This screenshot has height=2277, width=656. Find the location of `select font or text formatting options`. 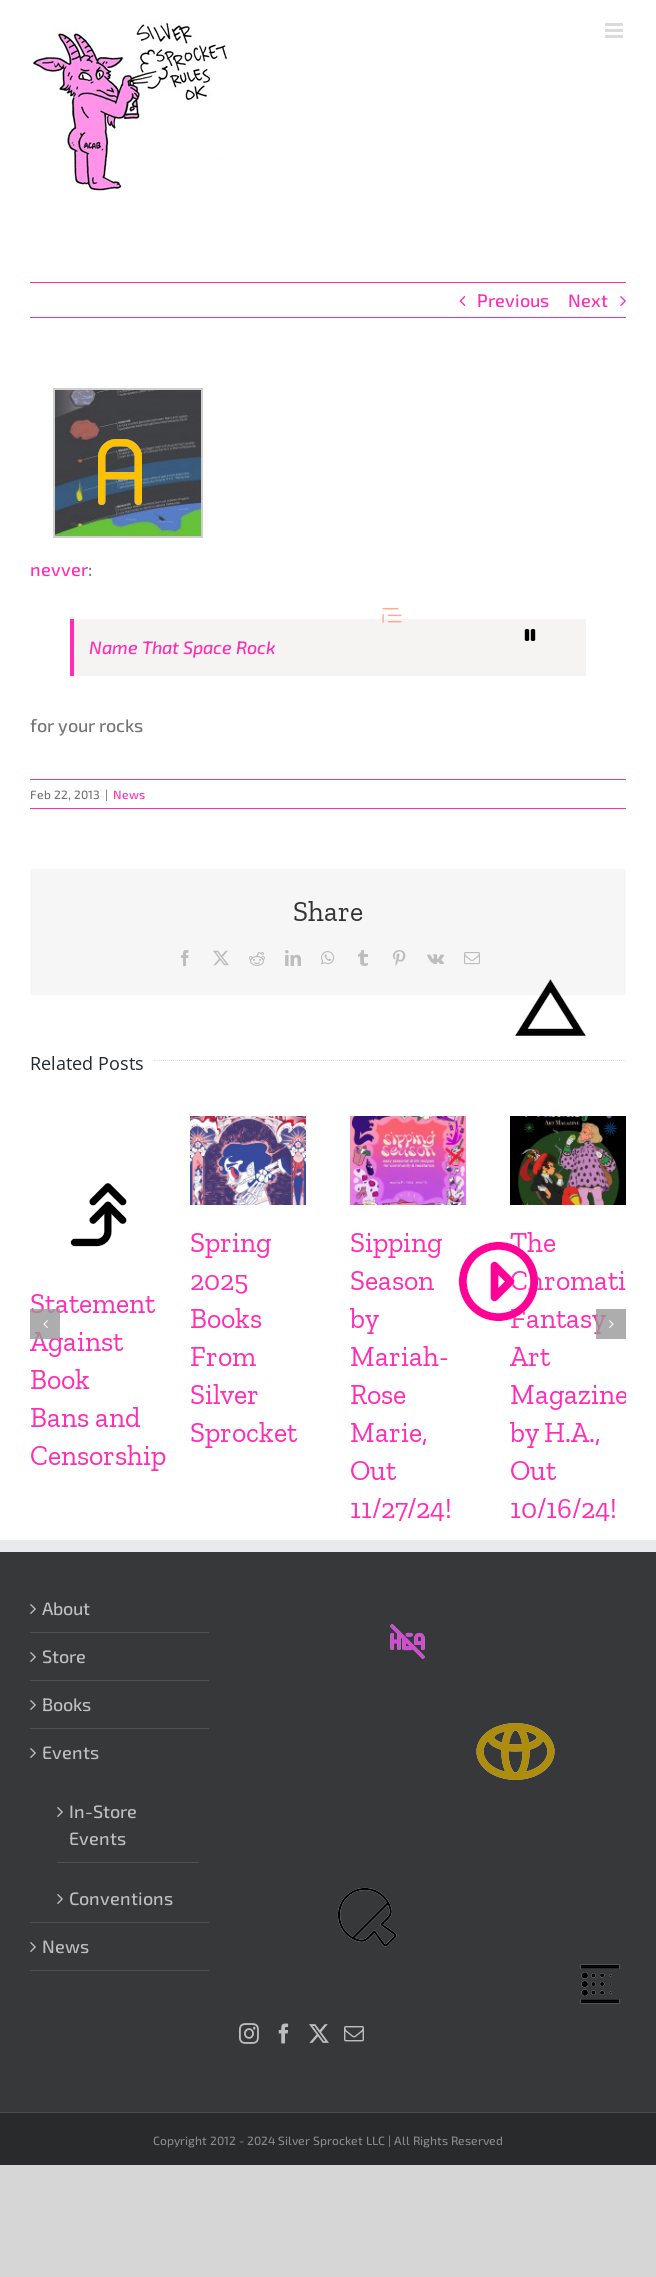

select font or text formatting options is located at coordinates (120, 472).